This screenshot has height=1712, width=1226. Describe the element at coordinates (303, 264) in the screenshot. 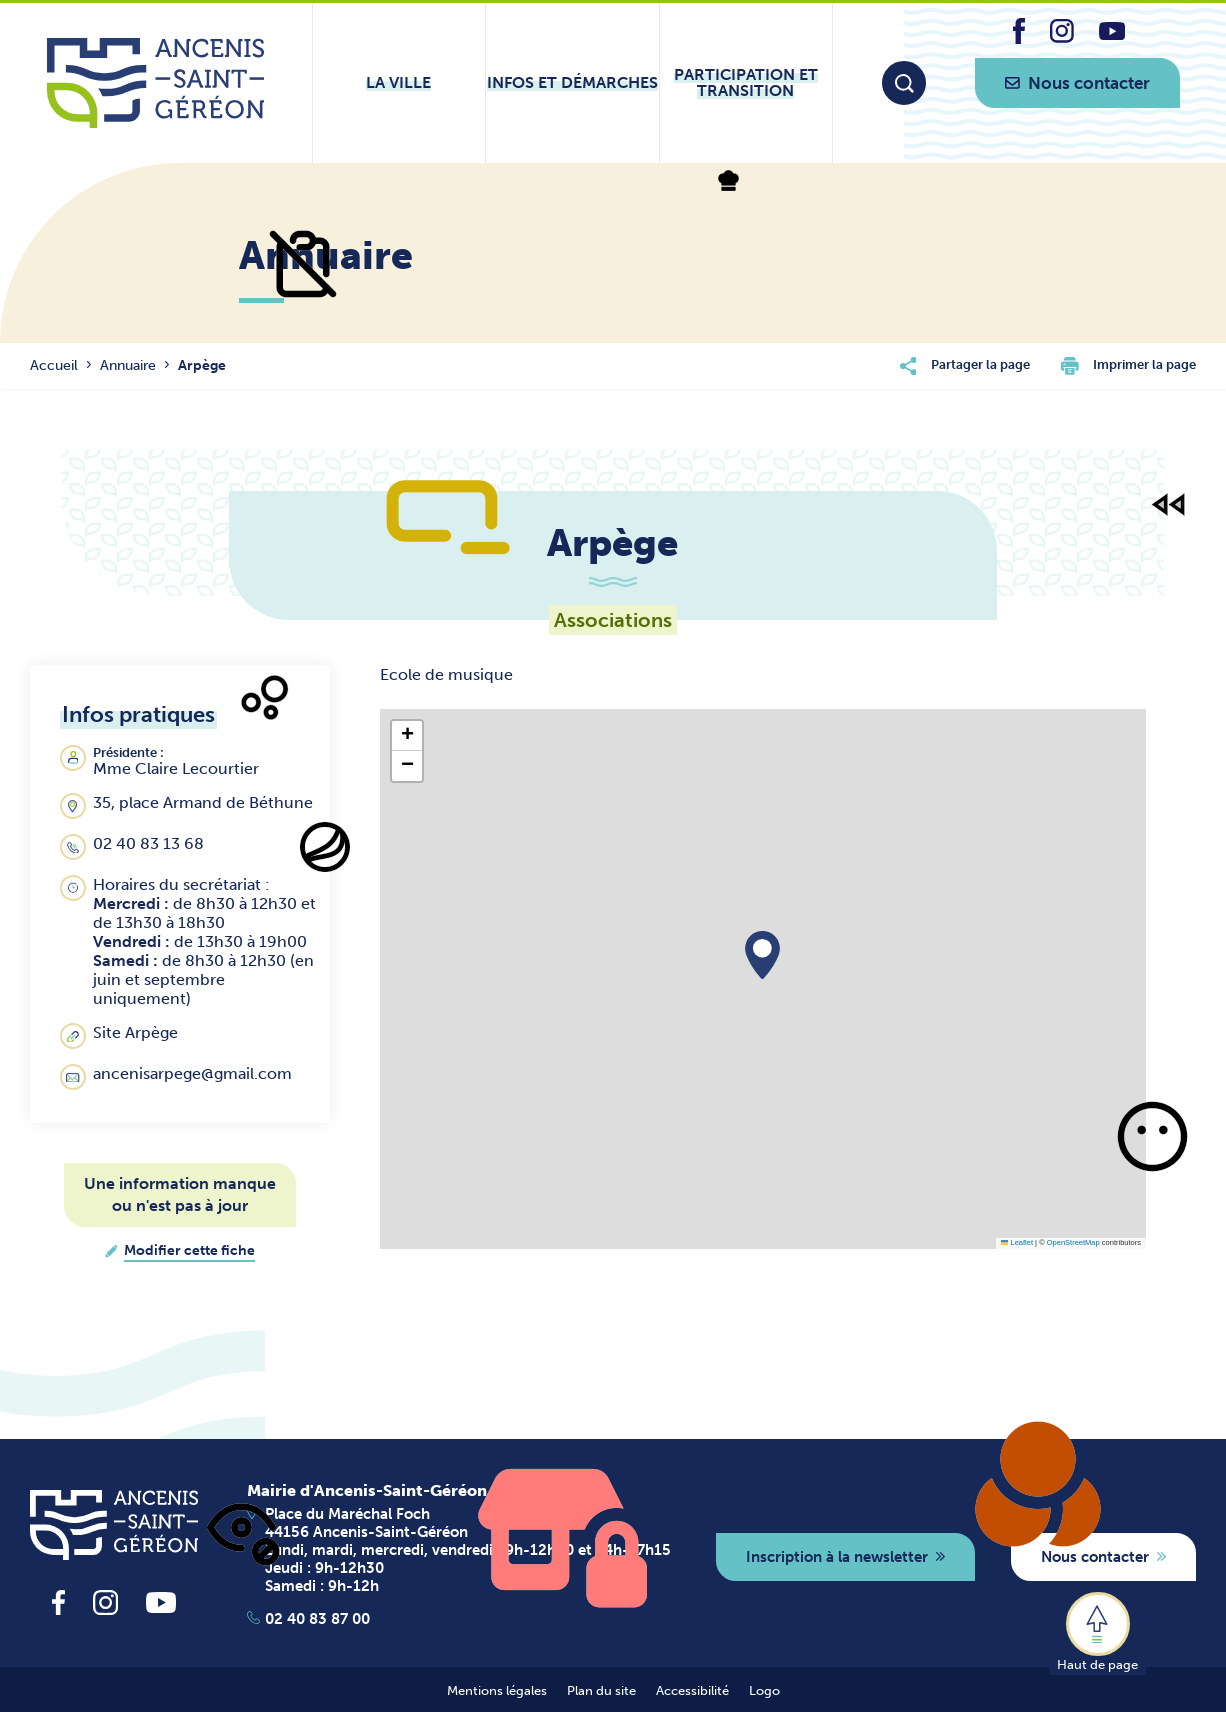

I see `disable report notifications` at that location.